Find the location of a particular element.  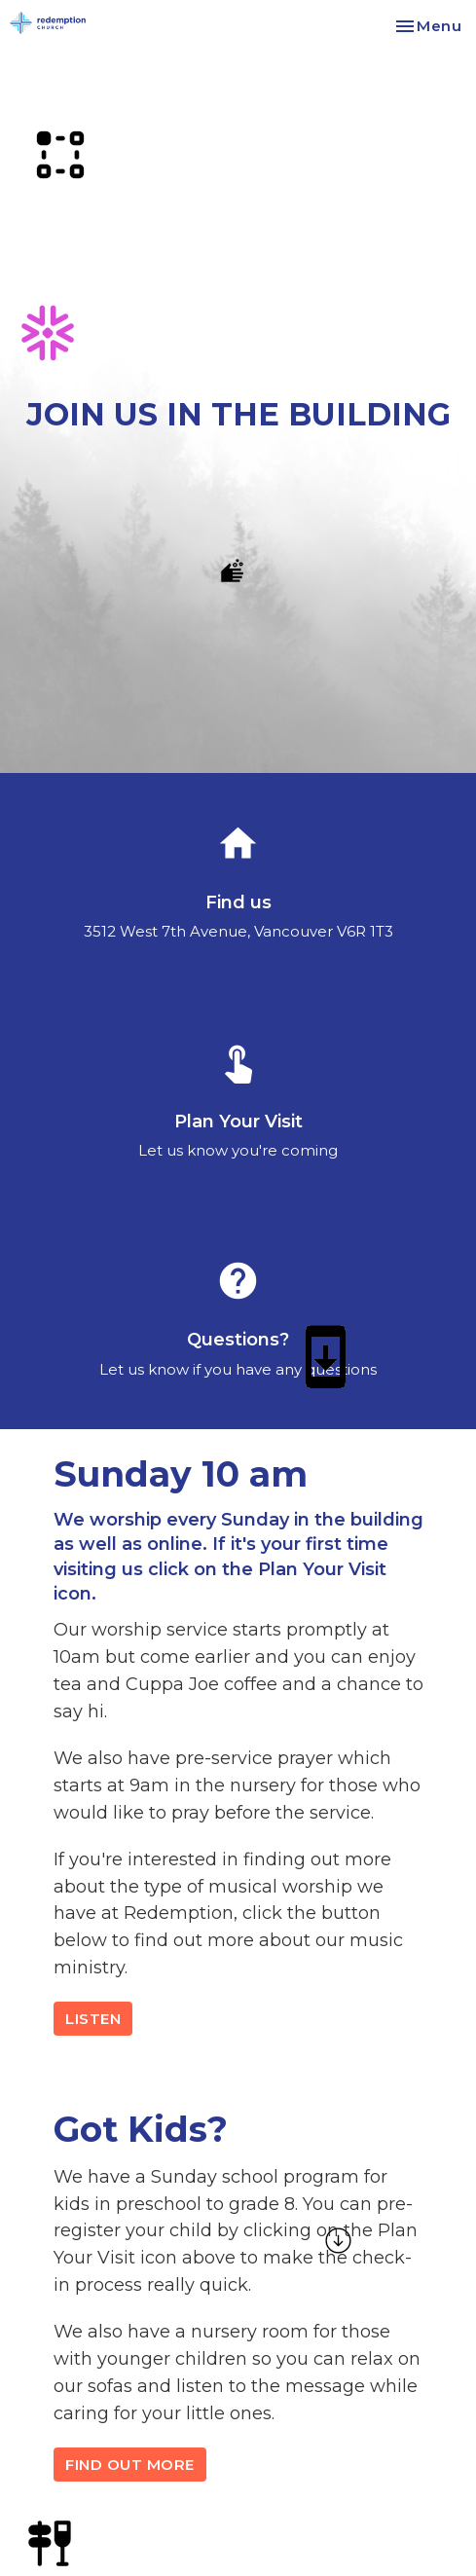

connect to Snowflake data platform is located at coordinates (48, 333).